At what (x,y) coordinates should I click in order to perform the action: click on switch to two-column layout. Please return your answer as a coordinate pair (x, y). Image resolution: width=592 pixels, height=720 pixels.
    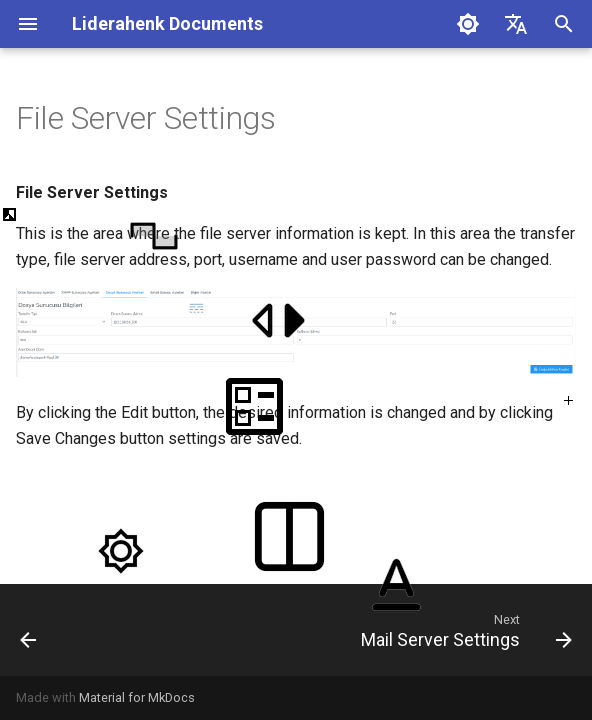
    Looking at the image, I should click on (289, 536).